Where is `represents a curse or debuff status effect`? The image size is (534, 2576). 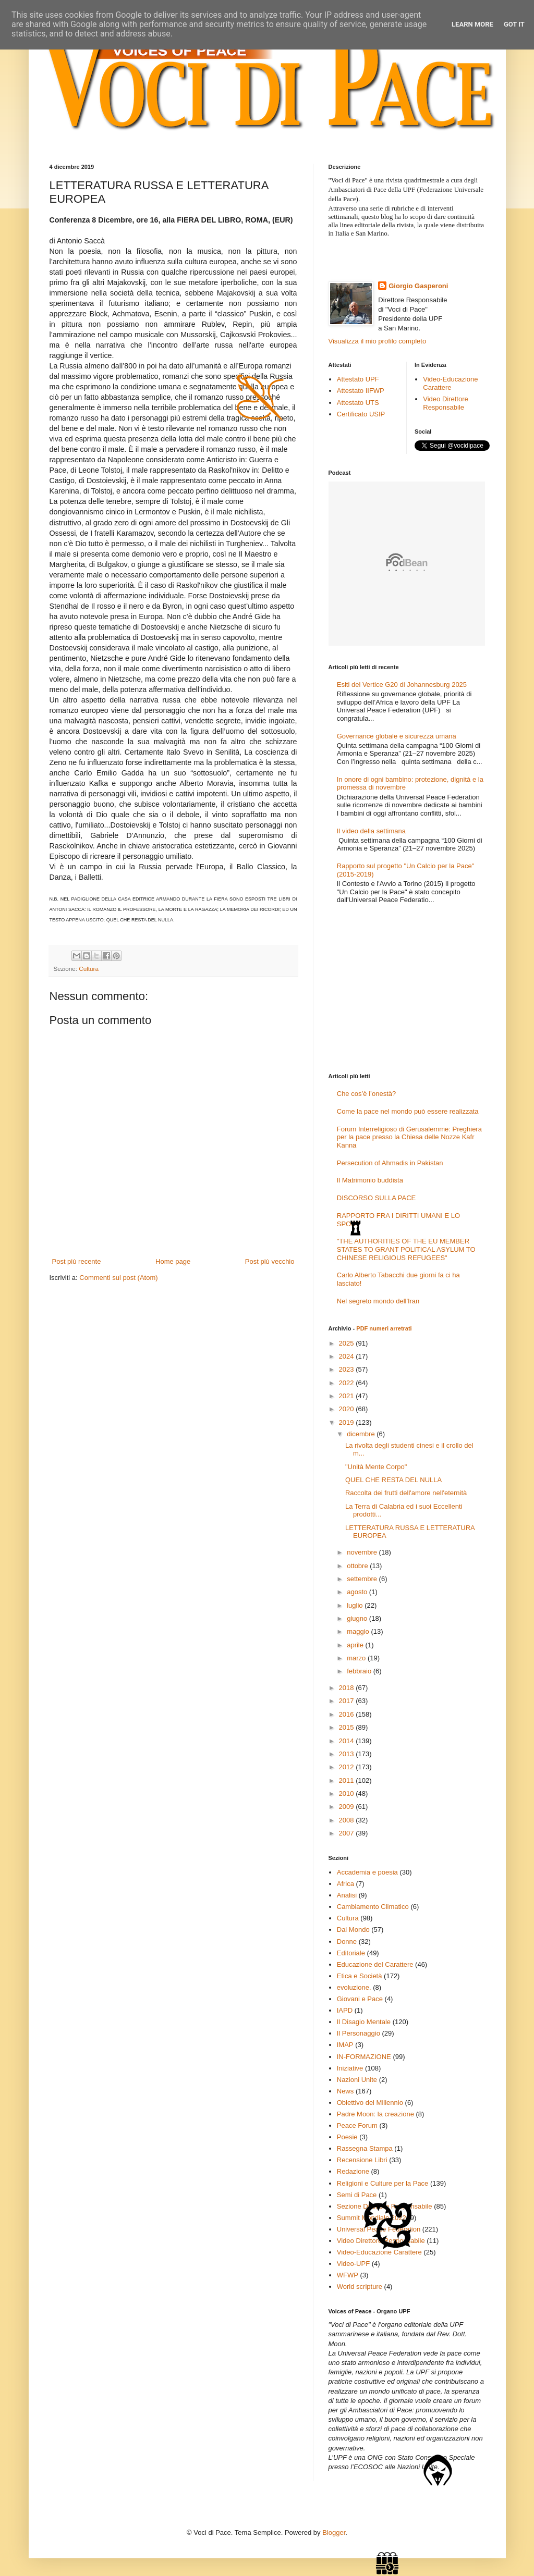 represents a curse or debuff status effect is located at coordinates (389, 2225).